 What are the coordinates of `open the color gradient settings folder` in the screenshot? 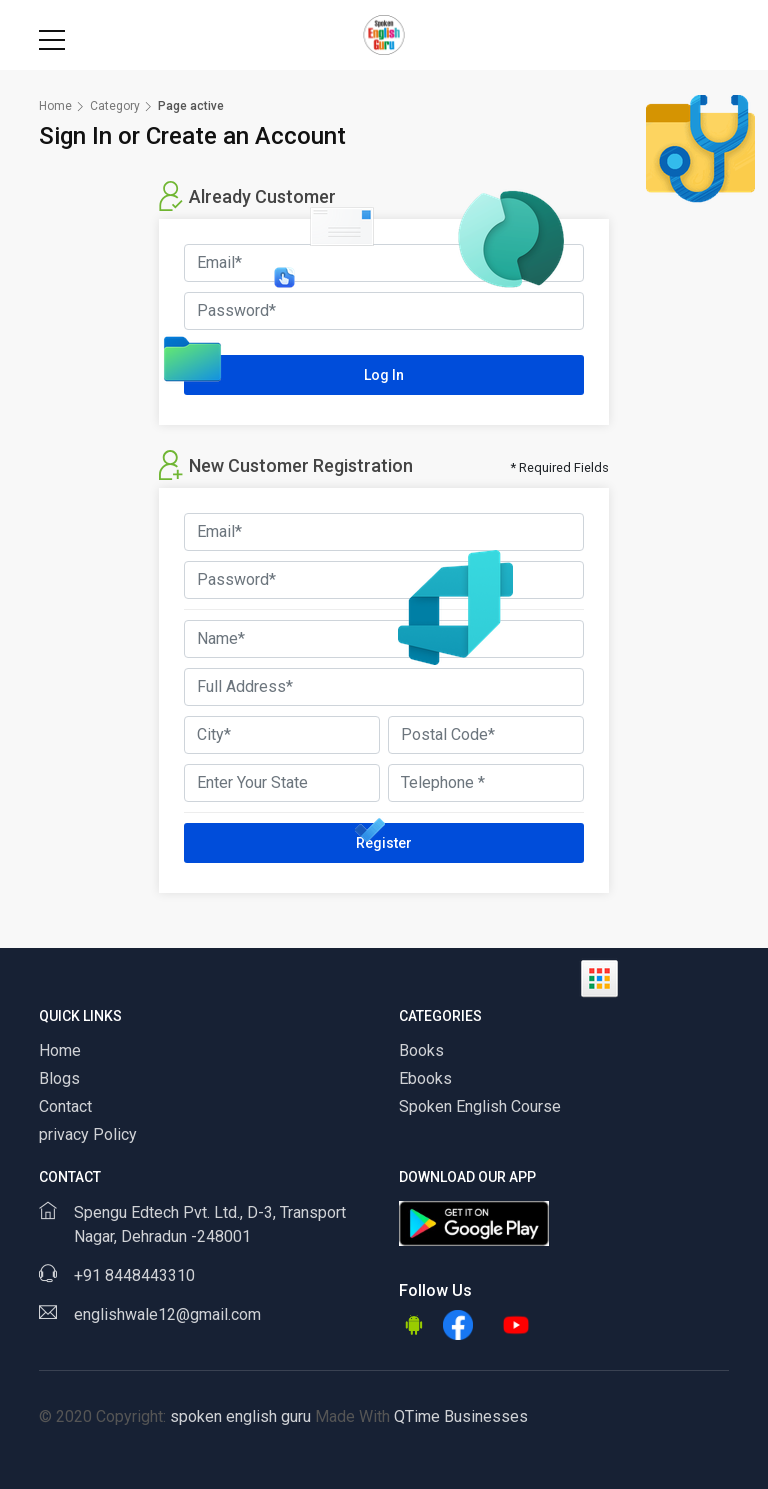 It's located at (192, 360).